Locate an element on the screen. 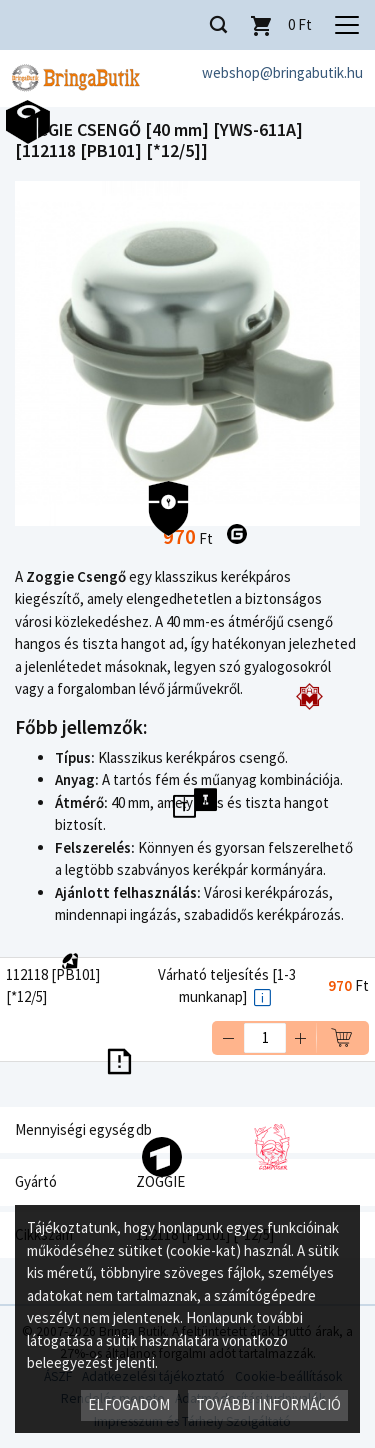  open gitee repository is located at coordinates (237, 534).